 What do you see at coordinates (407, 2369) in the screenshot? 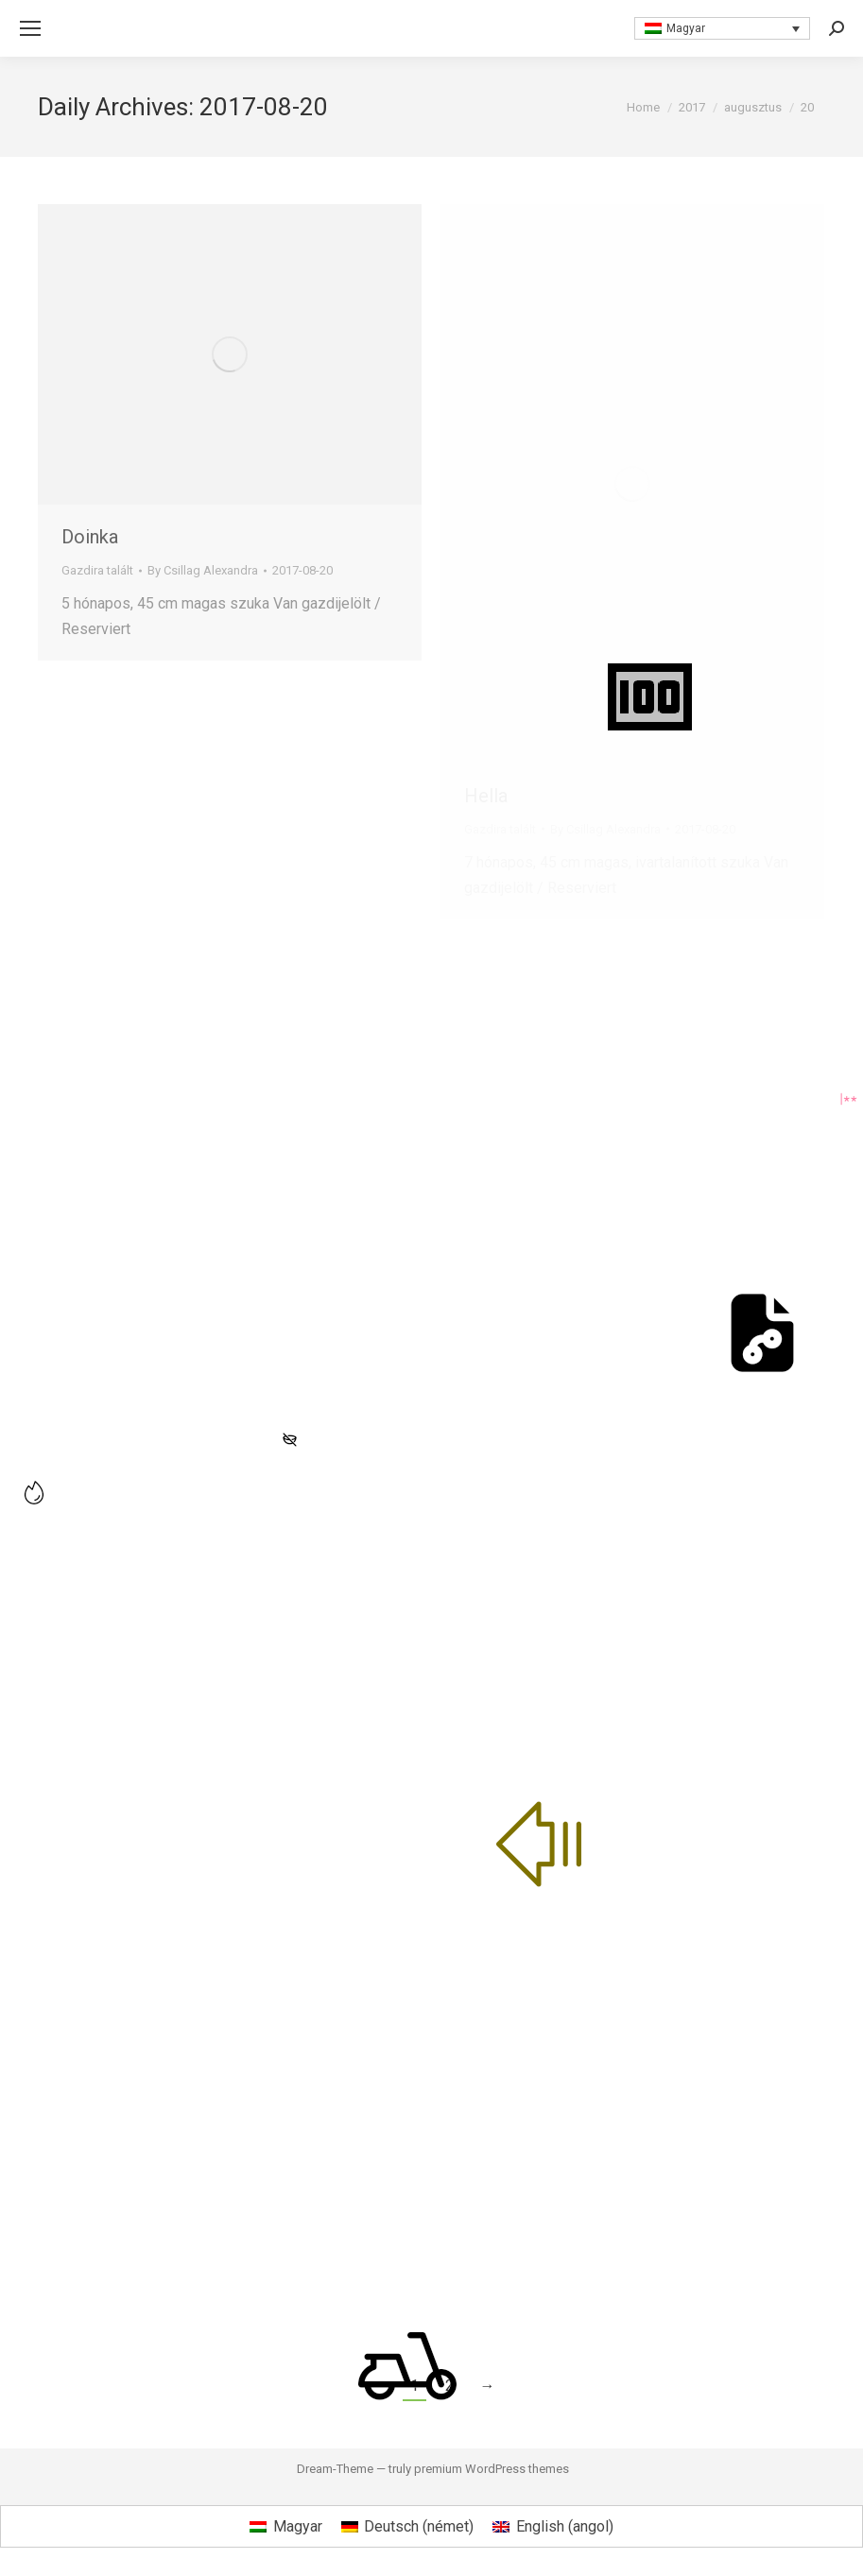
I see `select moped or scooter delivery option` at bounding box center [407, 2369].